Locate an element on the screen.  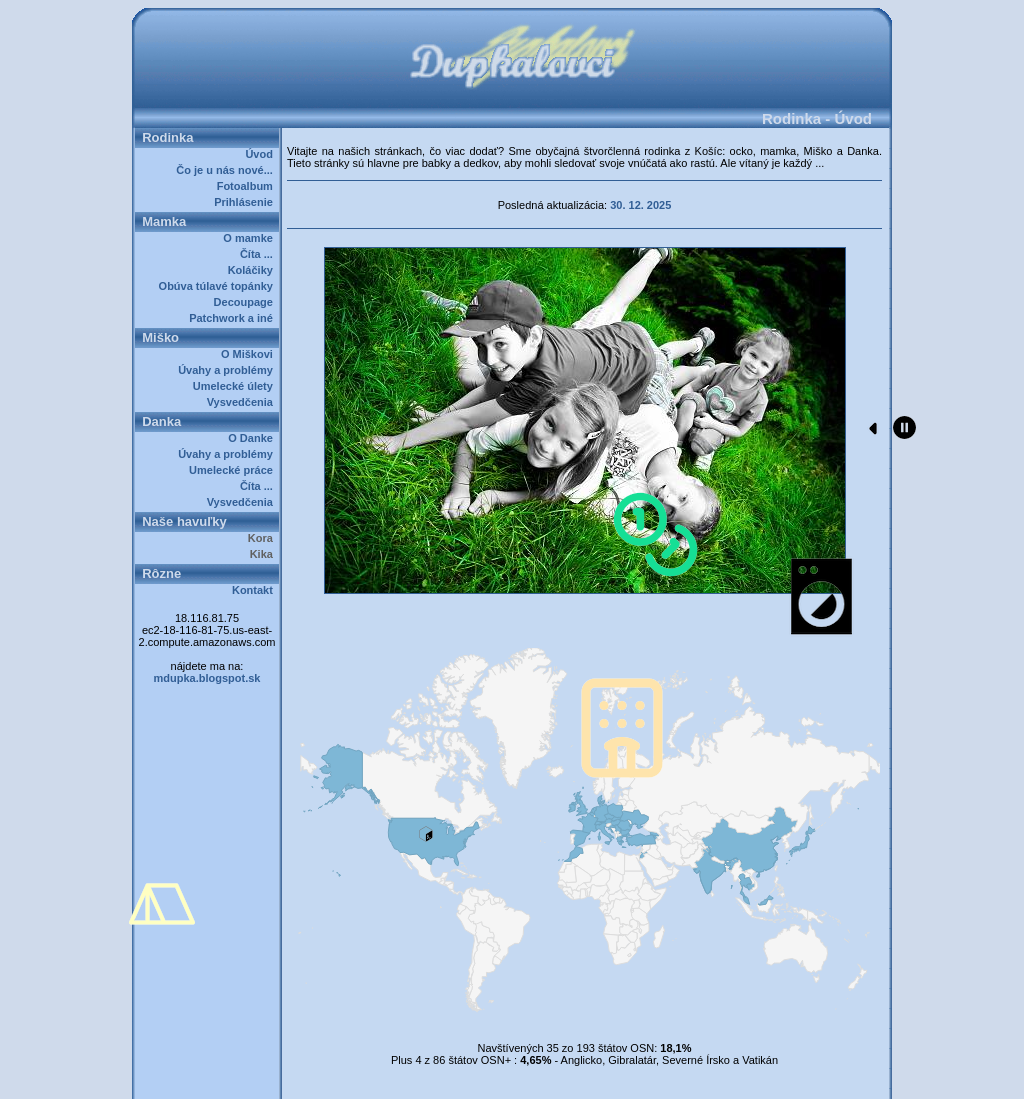
view camping or outdoor locations is located at coordinates (162, 906).